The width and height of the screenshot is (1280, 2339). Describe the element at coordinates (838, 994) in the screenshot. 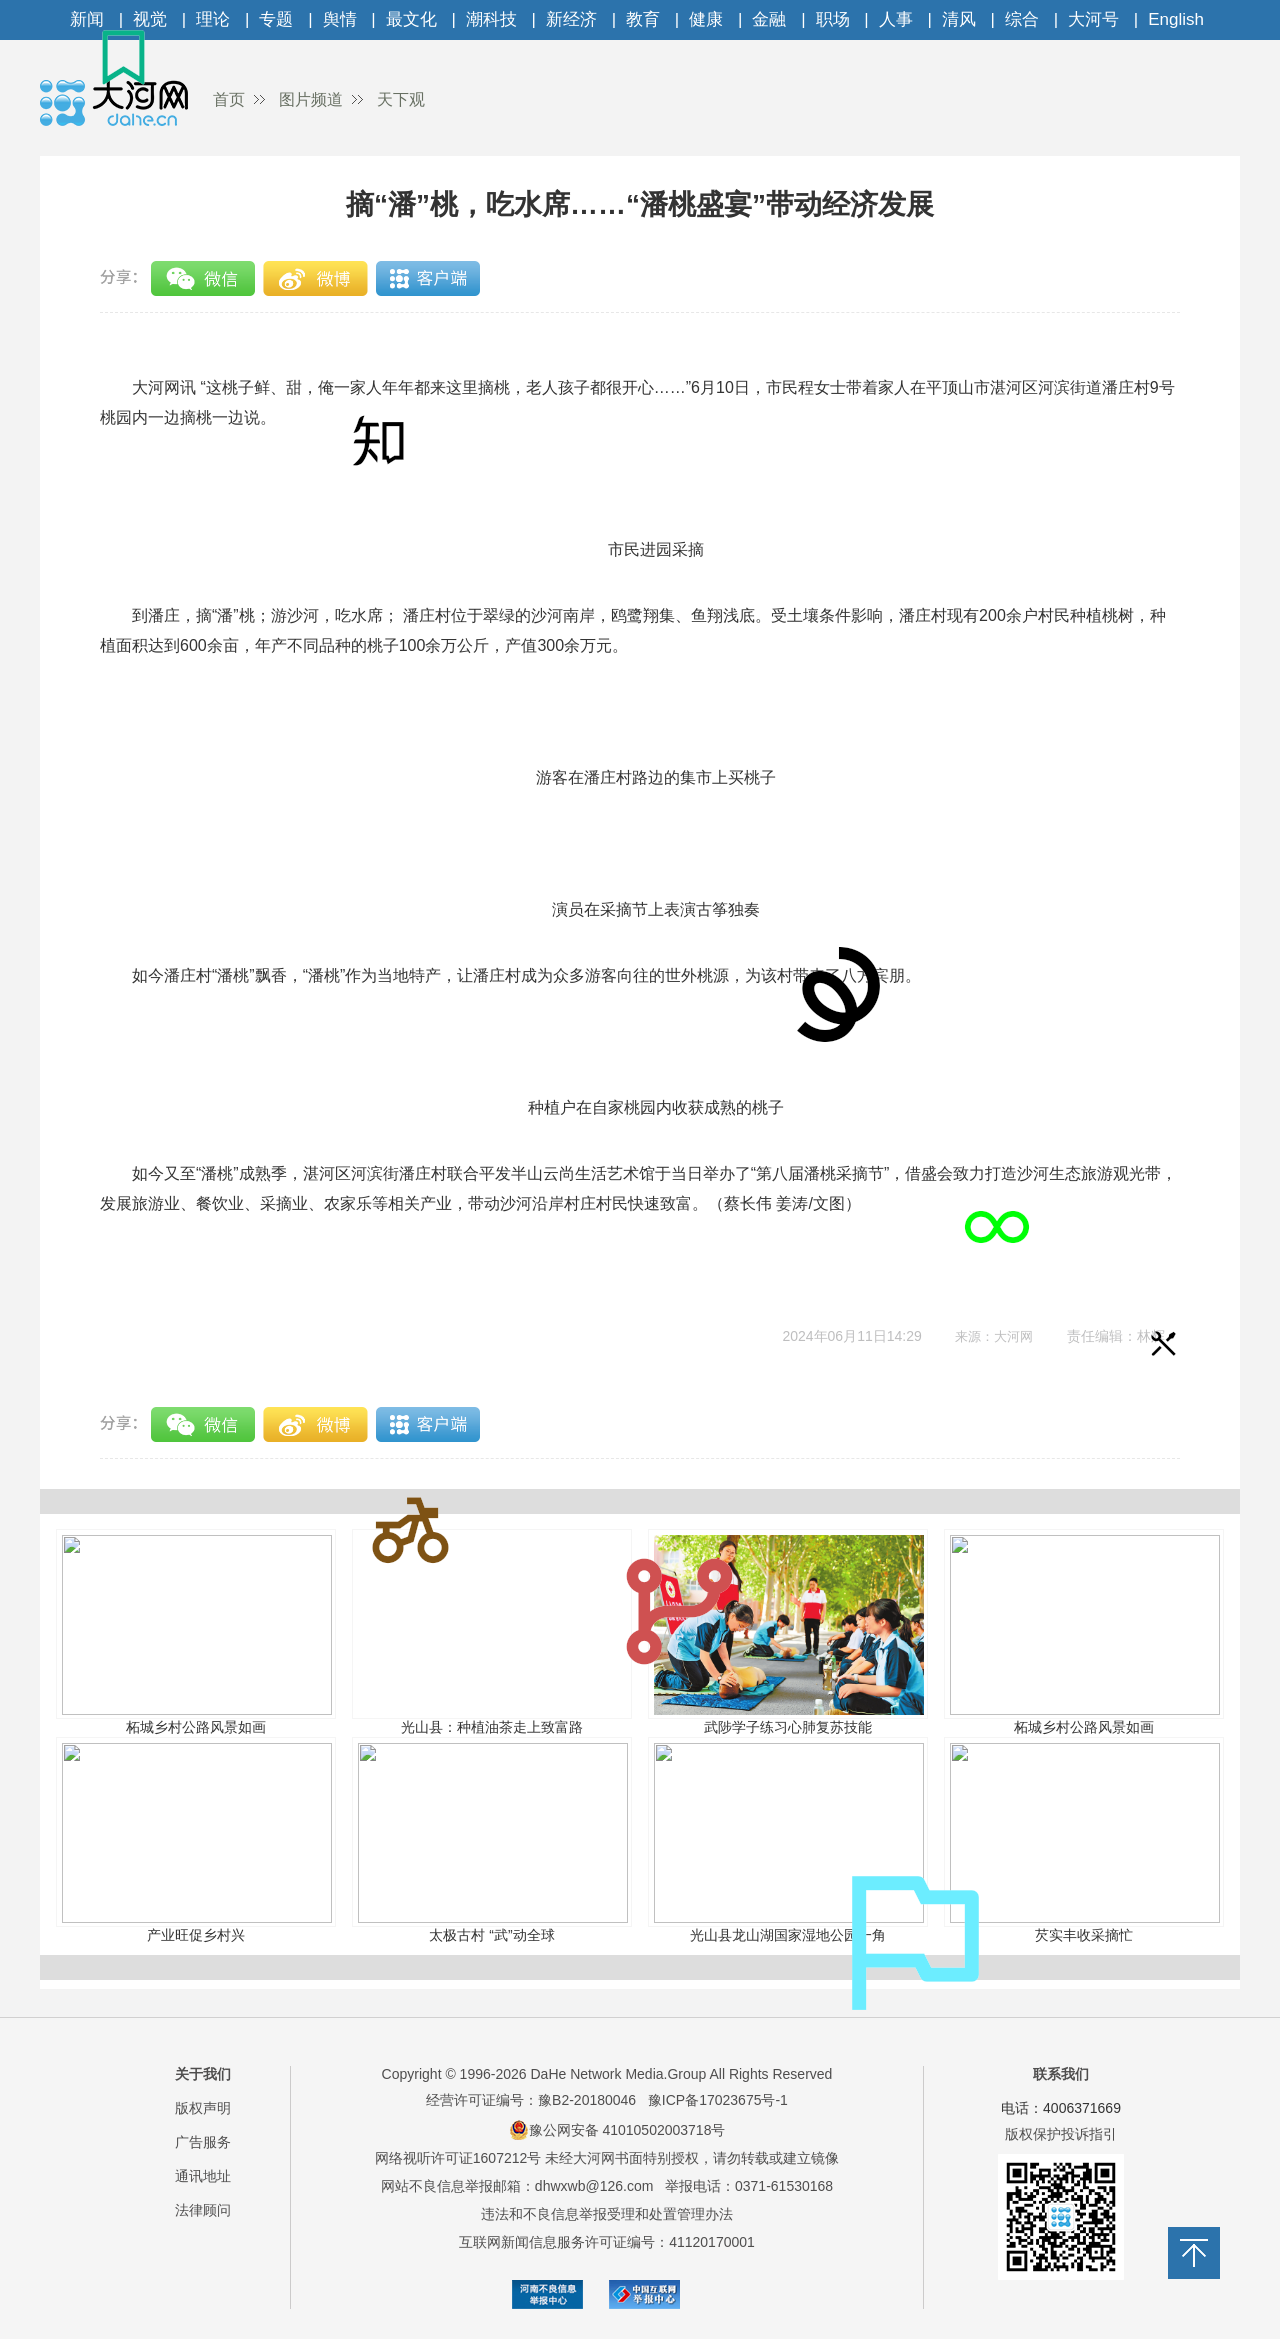

I see `spring creators platform logo` at that location.